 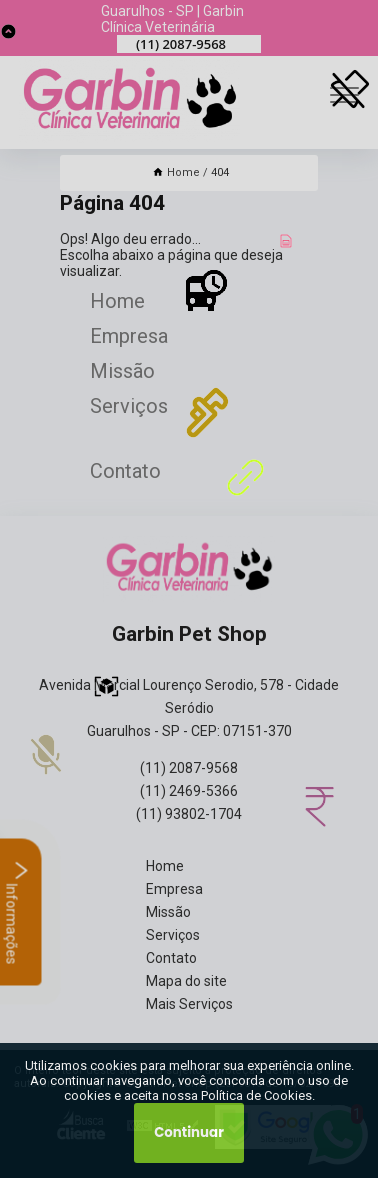 What do you see at coordinates (8, 31) in the screenshot?
I see `scroll to top of page` at bounding box center [8, 31].